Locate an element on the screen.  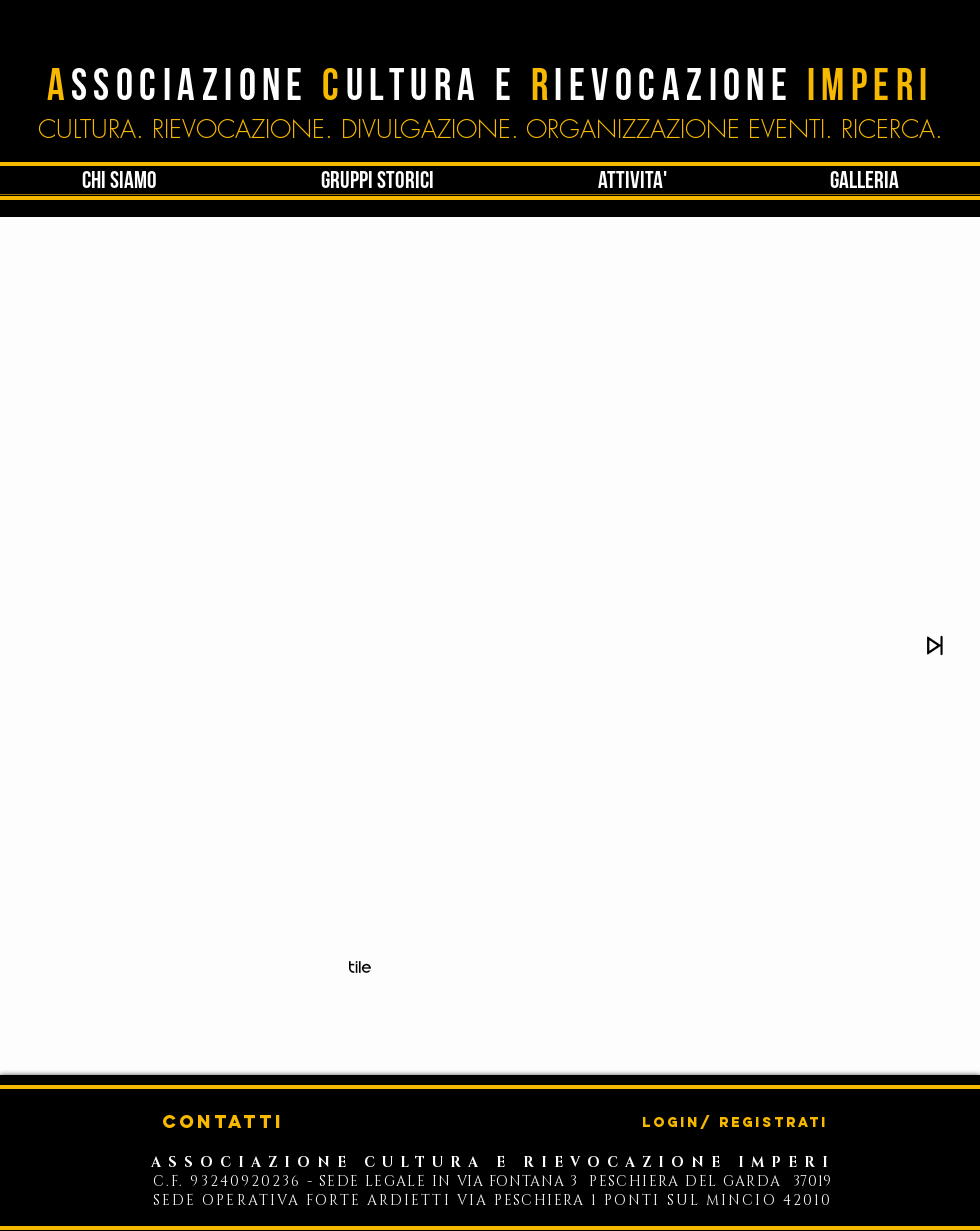
open the Tile app to locate your items is located at coordinates (360, 967).